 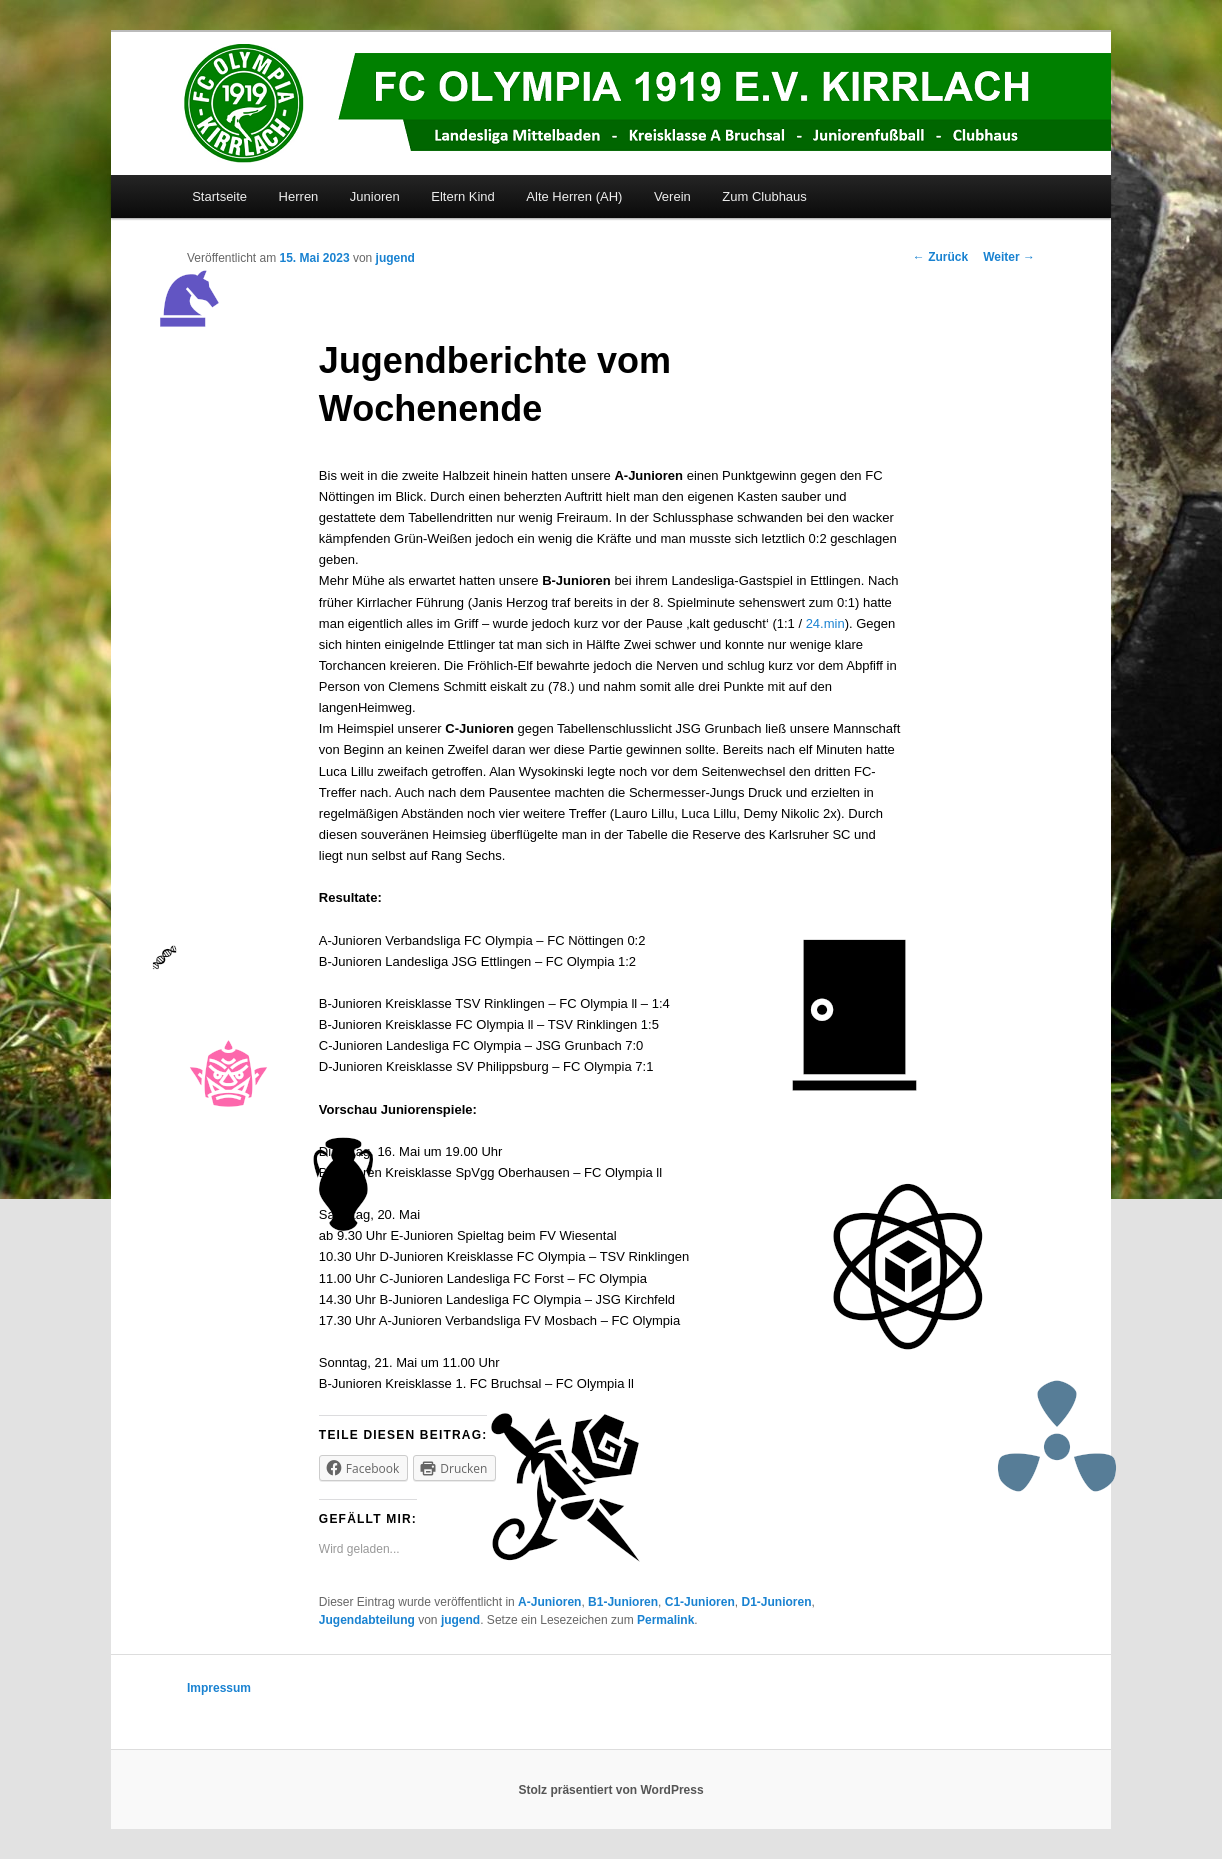 What do you see at coordinates (1057, 1436) in the screenshot?
I see `indicates radioactive or hazardous material` at bounding box center [1057, 1436].